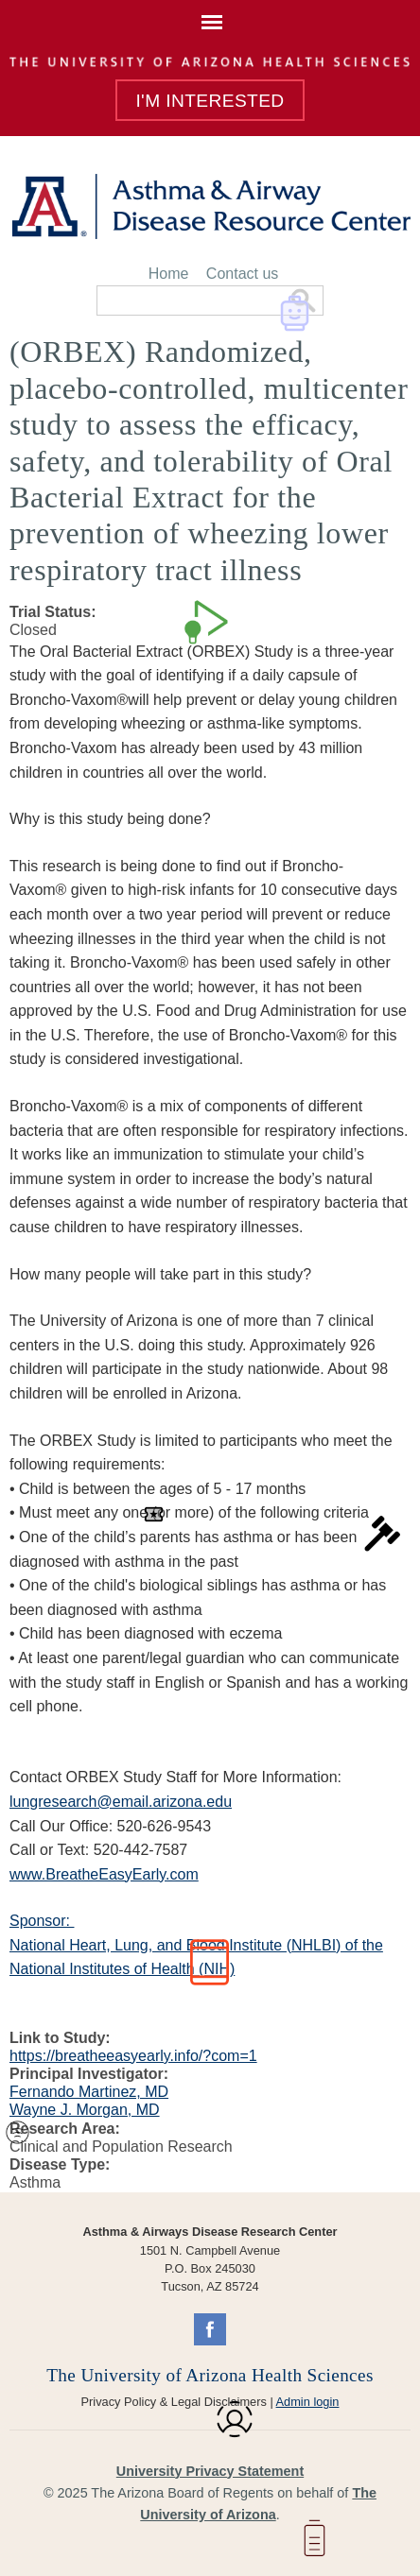 The image size is (420, 2576). I want to click on run tests with code coverage, so click(204, 620).